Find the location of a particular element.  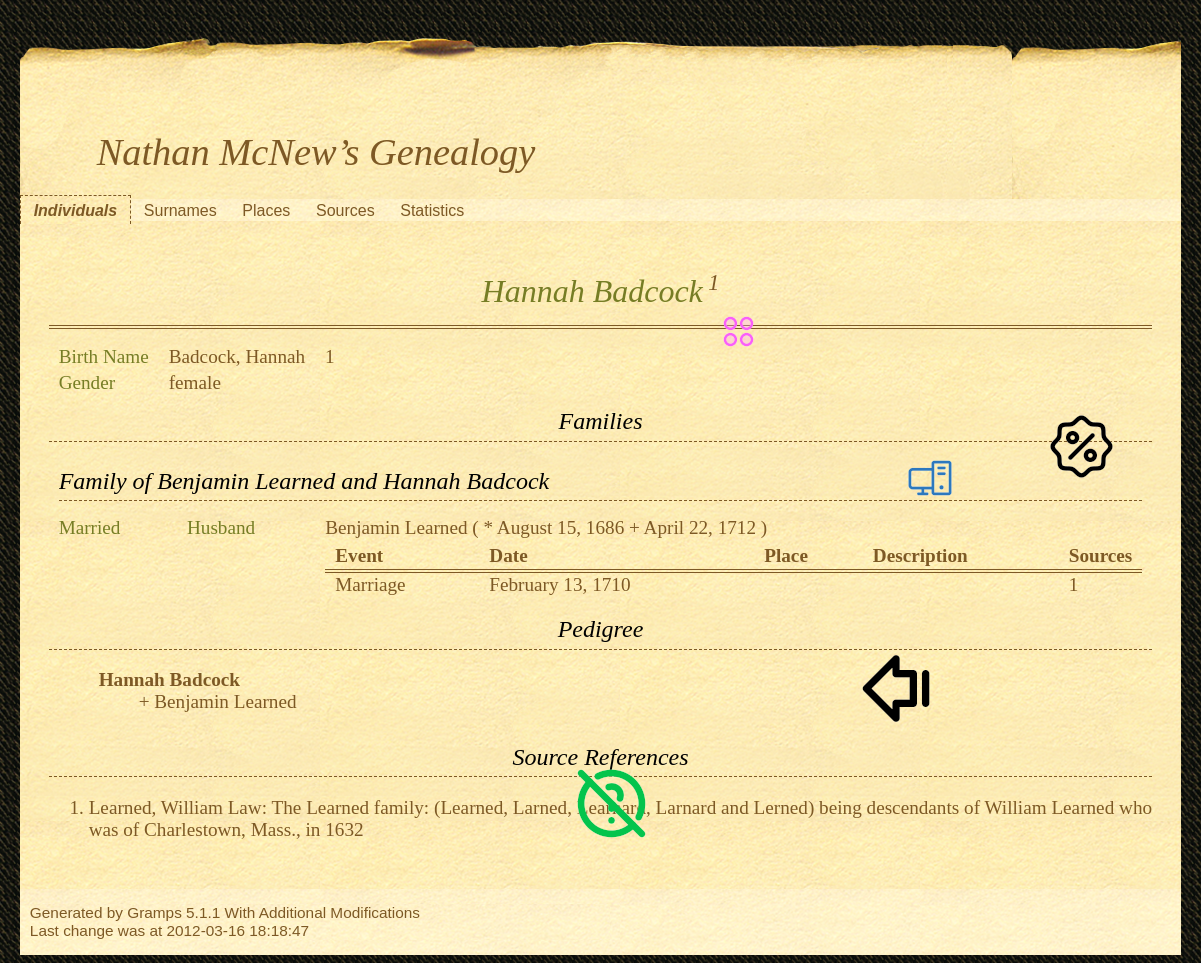

view available discounts or promotions is located at coordinates (1081, 446).